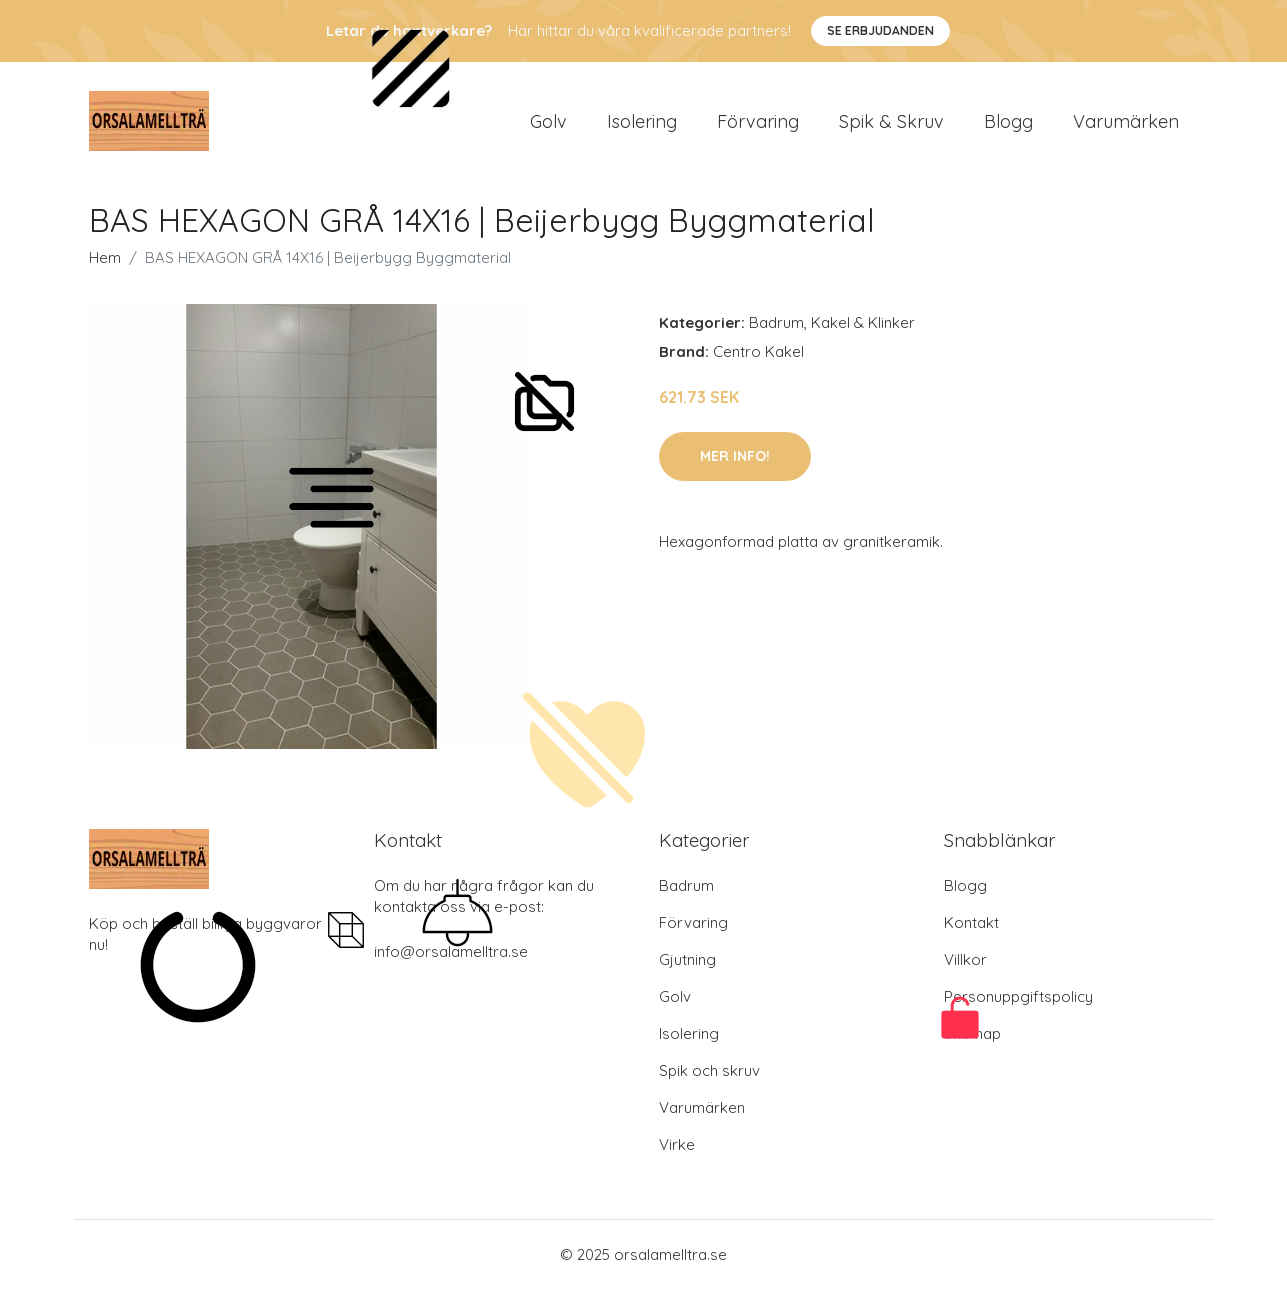 The width and height of the screenshot is (1287, 1290). I want to click on unlocked or unsecured state, so click(960, 1020).